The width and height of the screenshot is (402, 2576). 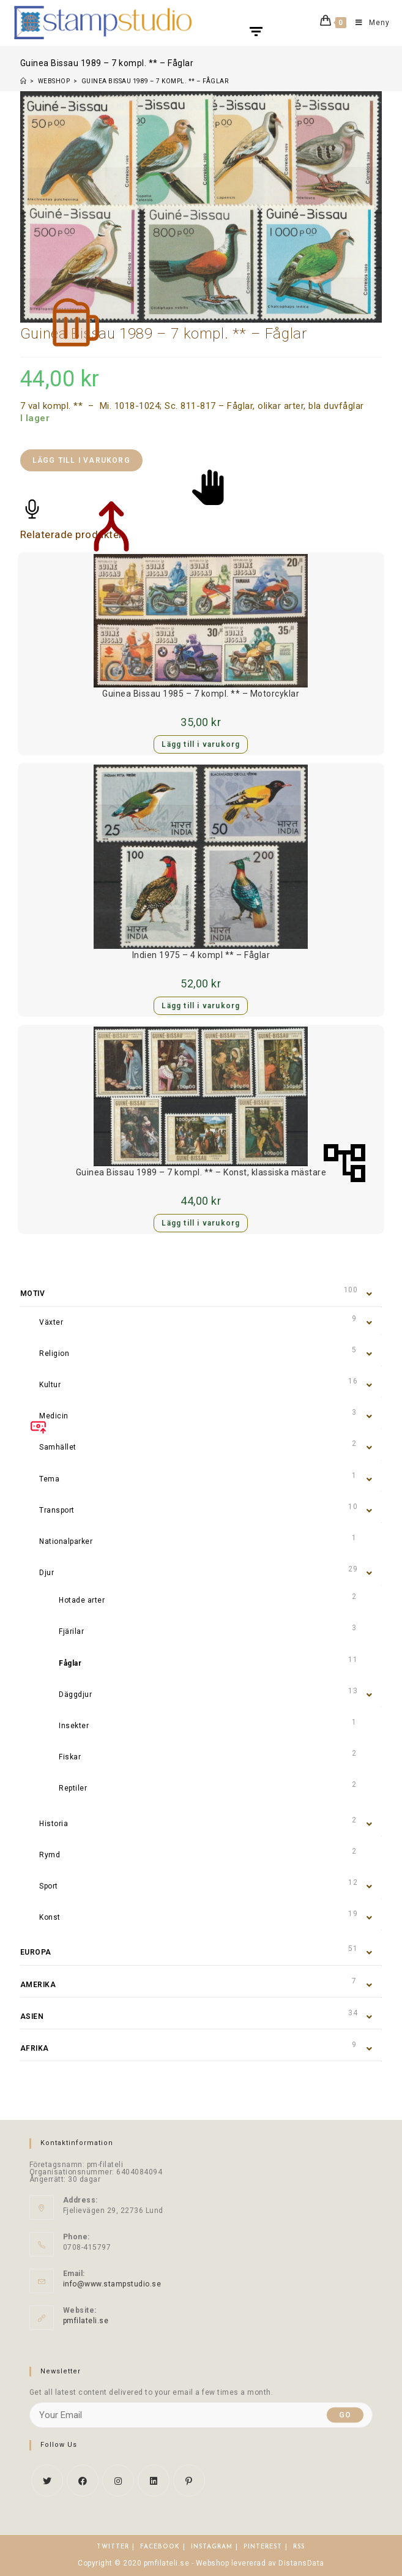 What do you see at coordinates (344, 1163) in the screenshot?
I see `view organizational hierarchy or structure` at bounding box center [344, 1163].